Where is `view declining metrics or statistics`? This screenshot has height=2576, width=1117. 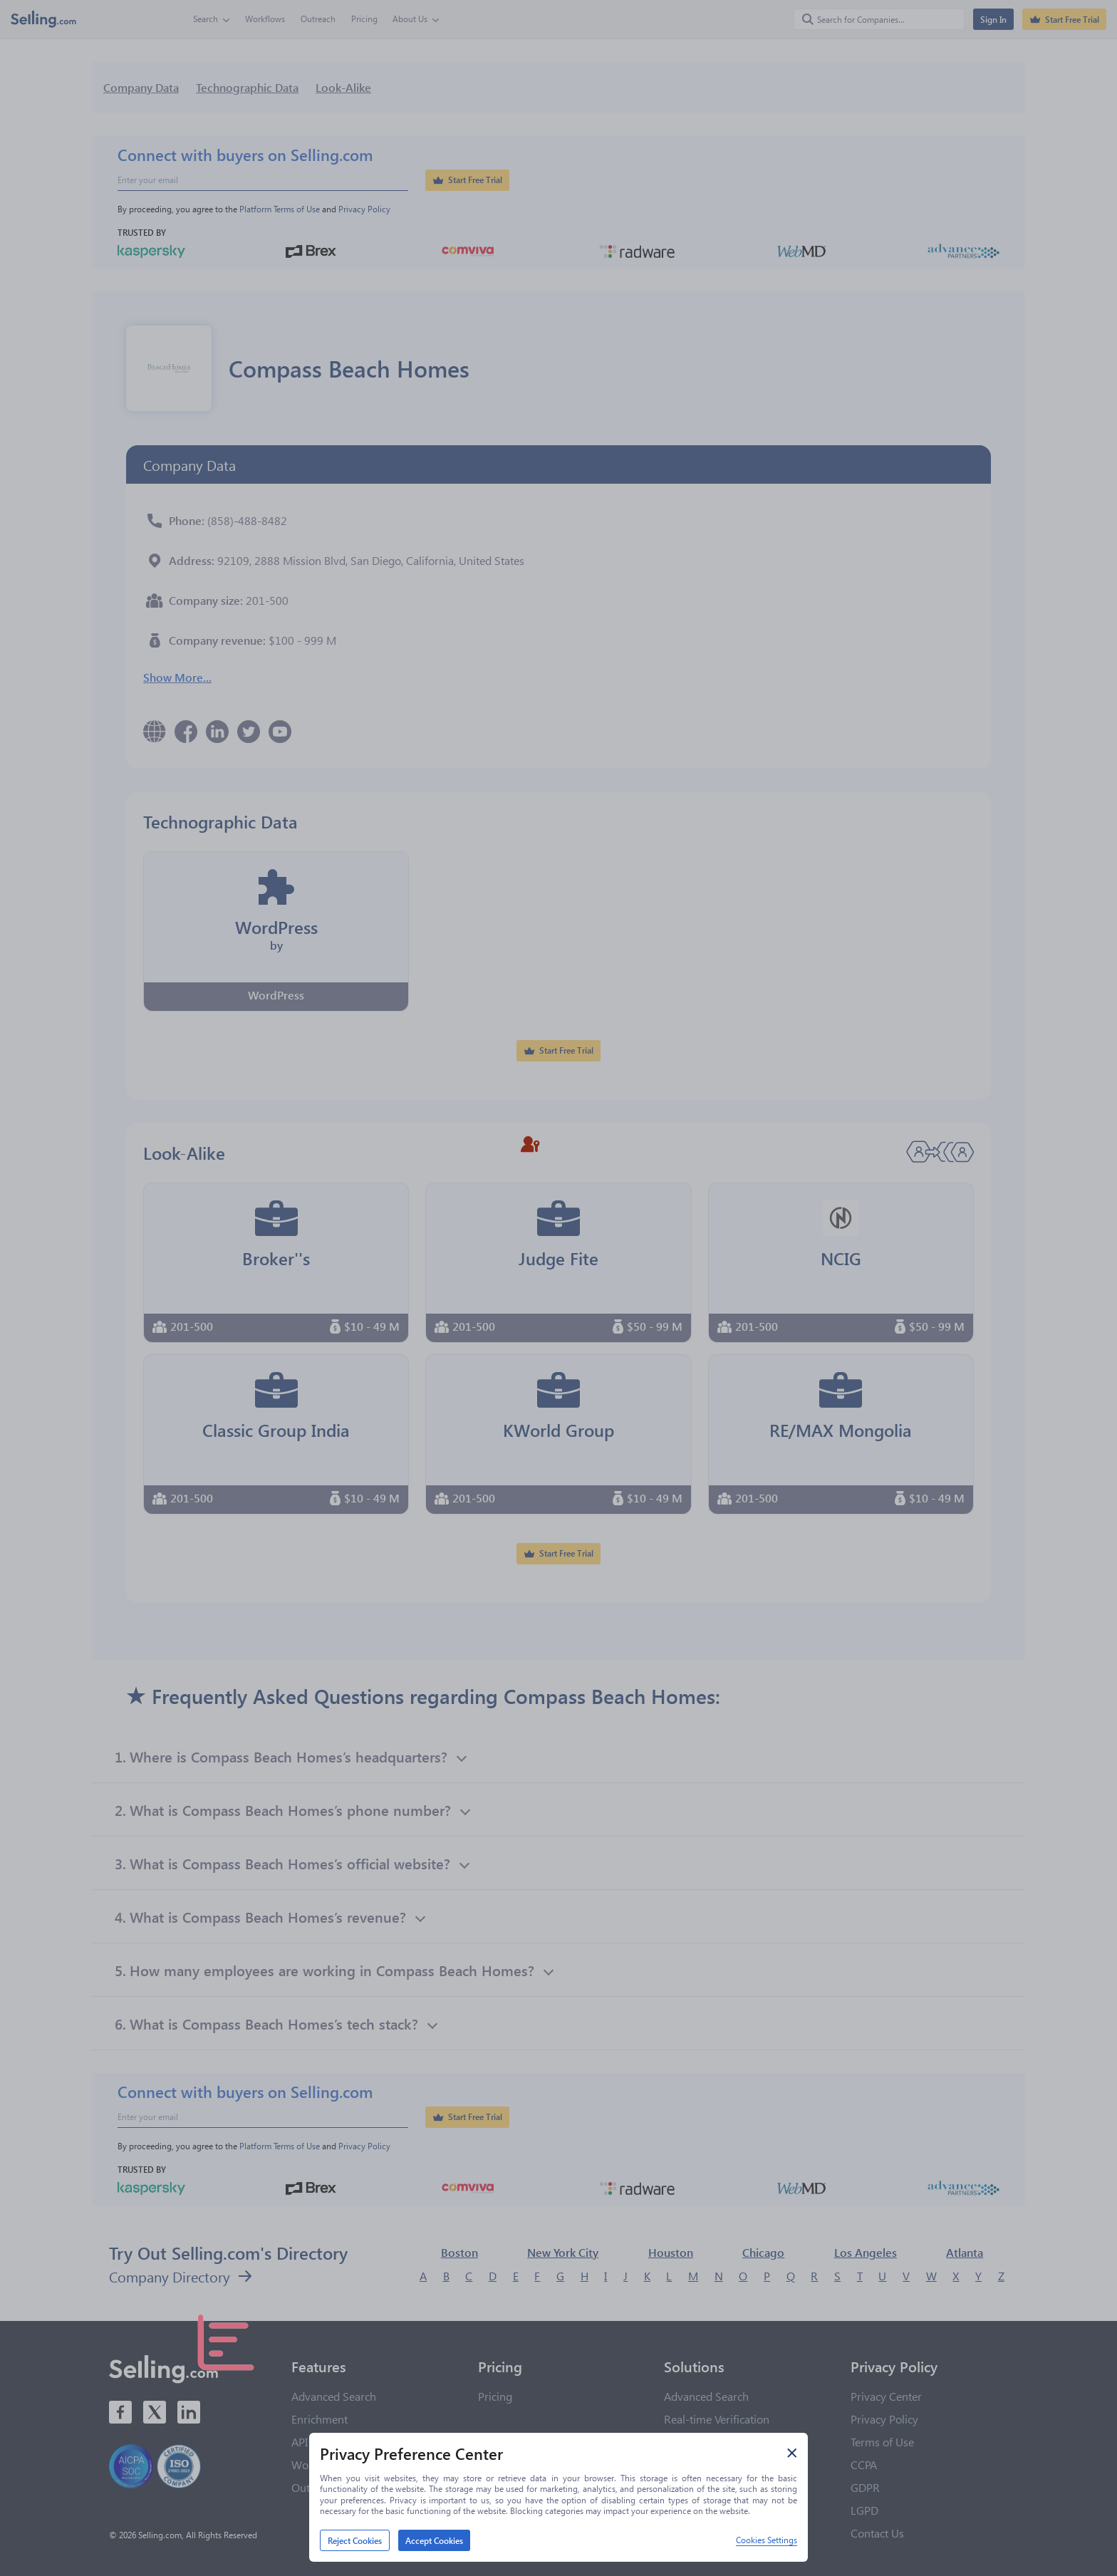
view declining metrics or statistics is located at coordinates (226, 2342).